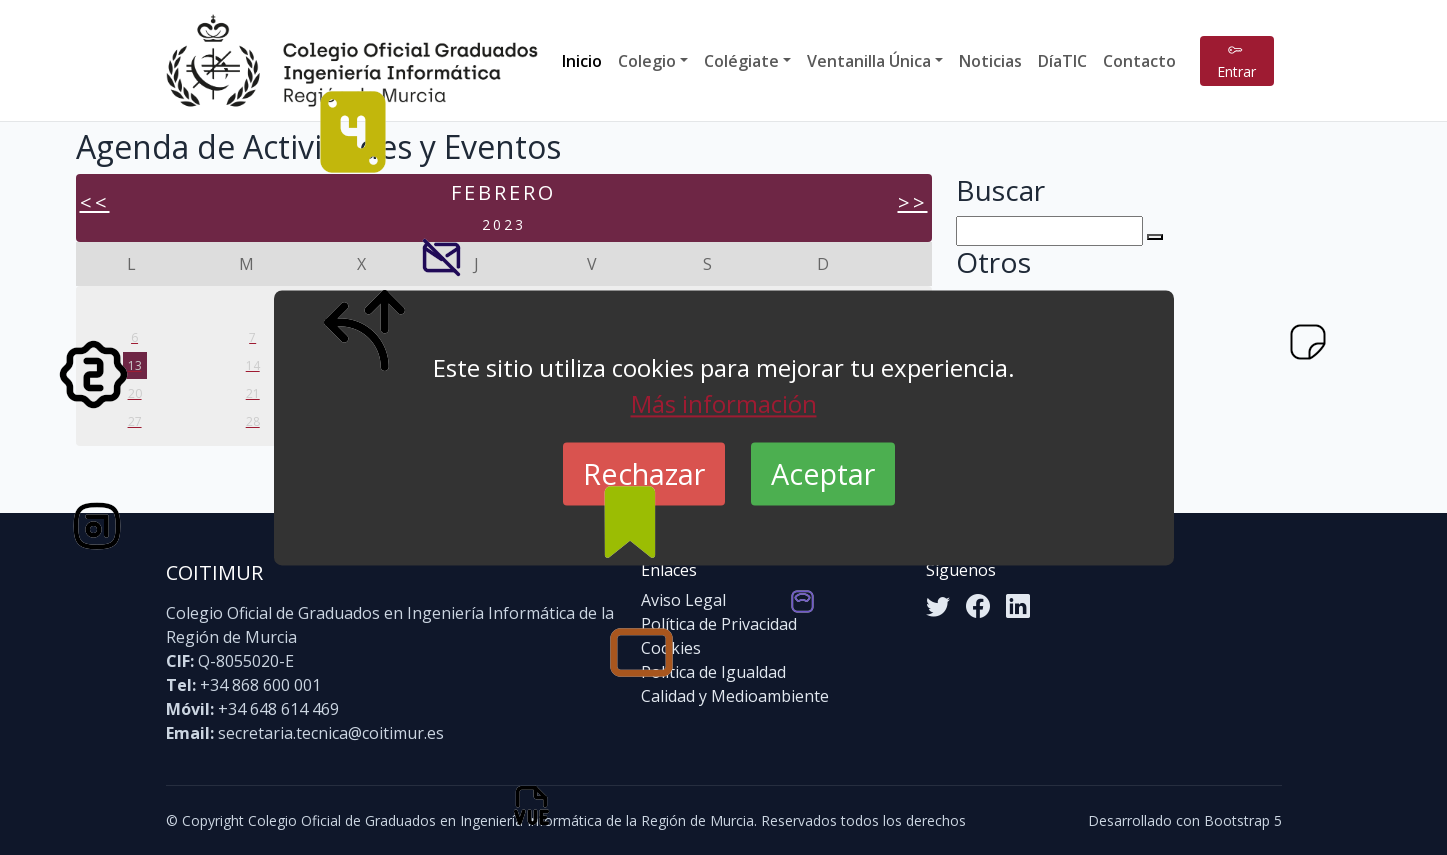  I want to click on email notifications disabled, so click(441, 257).